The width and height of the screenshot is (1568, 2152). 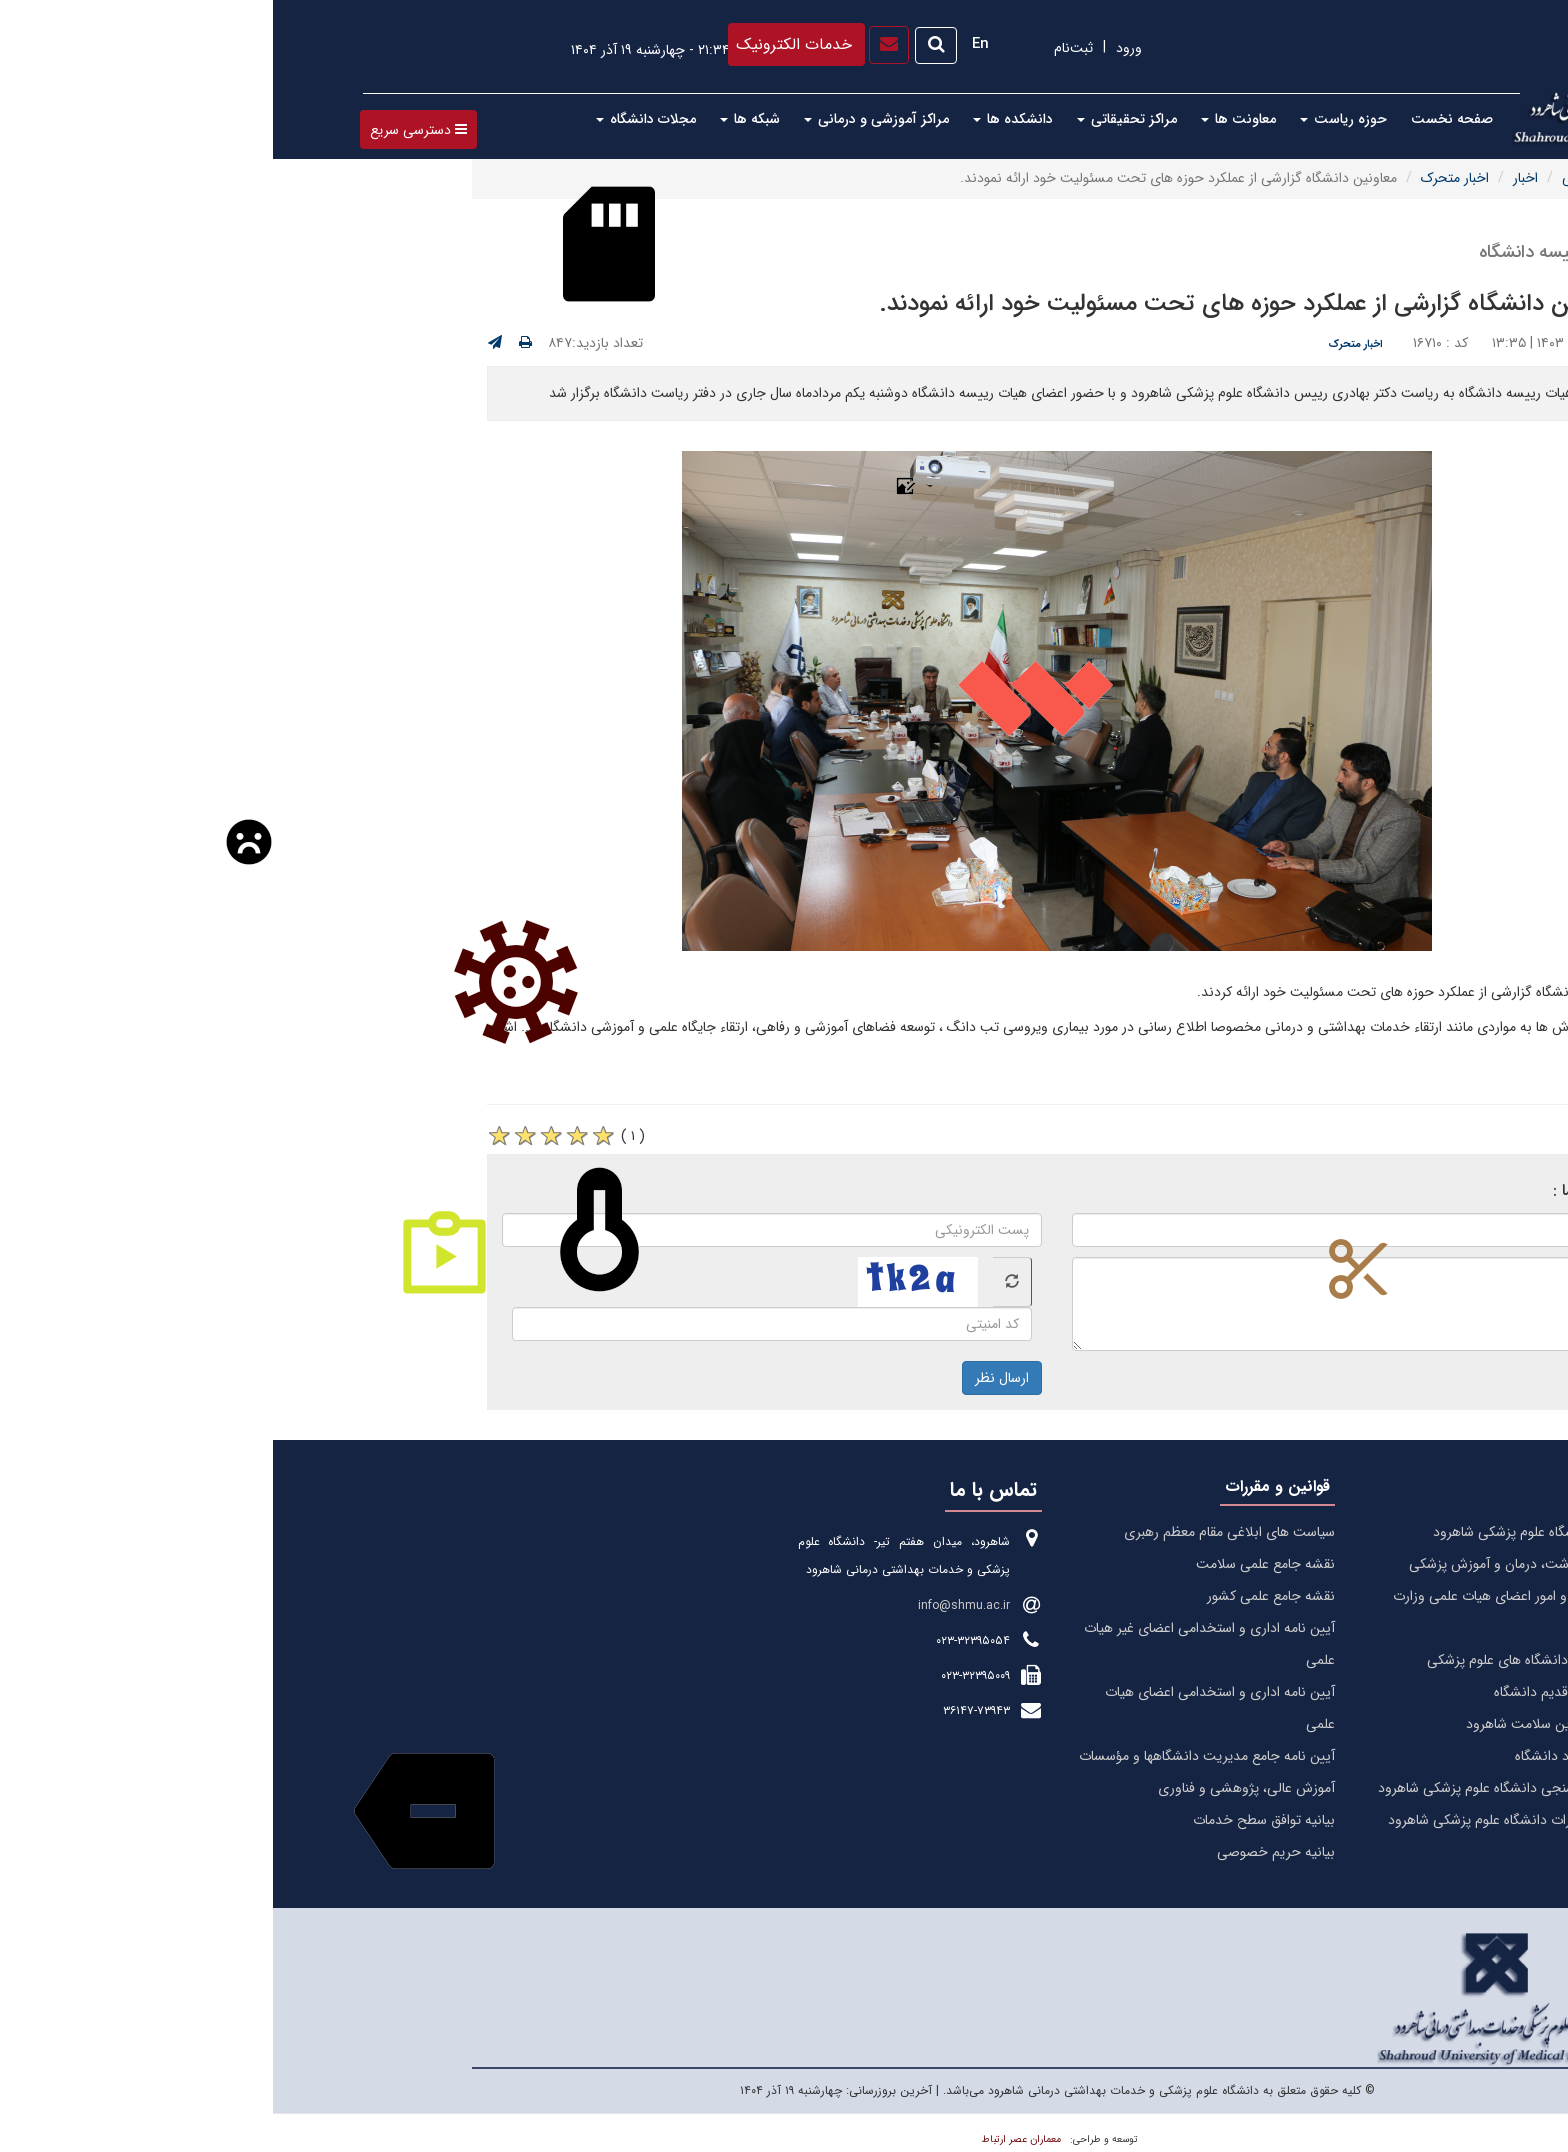 What do you see at coordinates (1035, 698) in the screenshot?
I see `wondershare brand logo` at bounding box center [1035, 698].